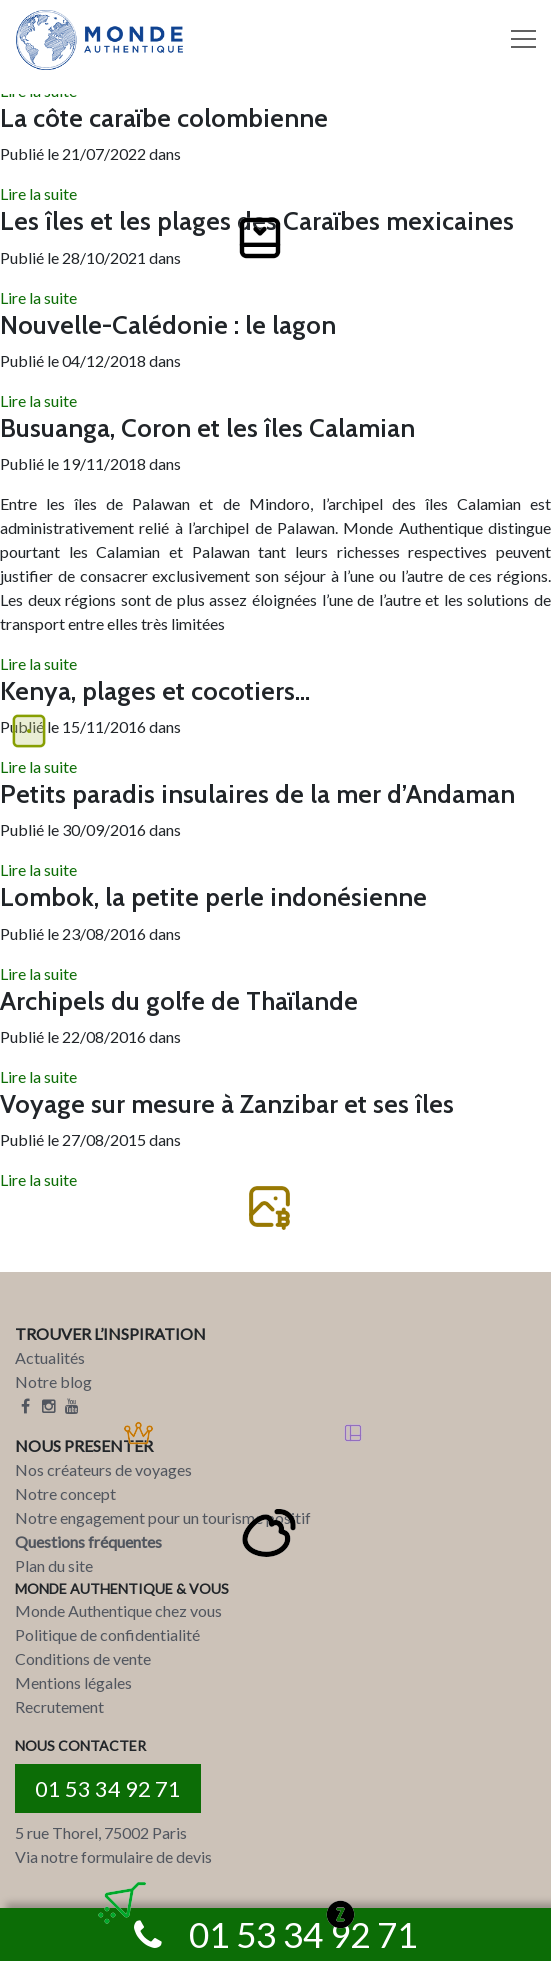  I want to click on switch to left-bottom panel layout, so click(353, 1433).